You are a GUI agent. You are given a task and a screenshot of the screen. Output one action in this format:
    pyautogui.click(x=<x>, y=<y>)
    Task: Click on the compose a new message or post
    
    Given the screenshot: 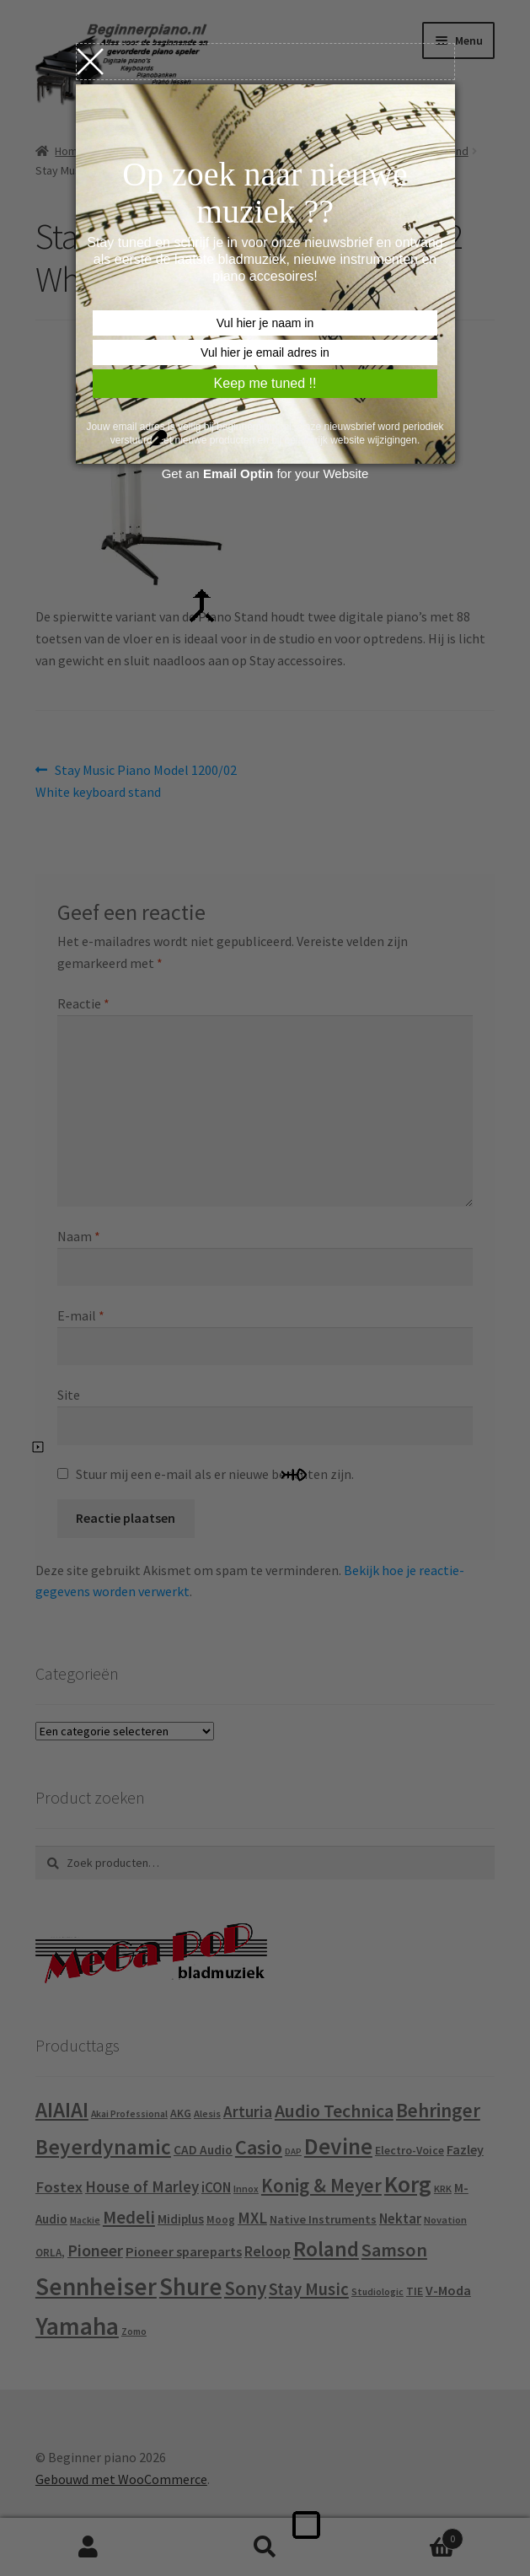 What is the action you would take?
    pyautogui.click(x=158, y=438)
    